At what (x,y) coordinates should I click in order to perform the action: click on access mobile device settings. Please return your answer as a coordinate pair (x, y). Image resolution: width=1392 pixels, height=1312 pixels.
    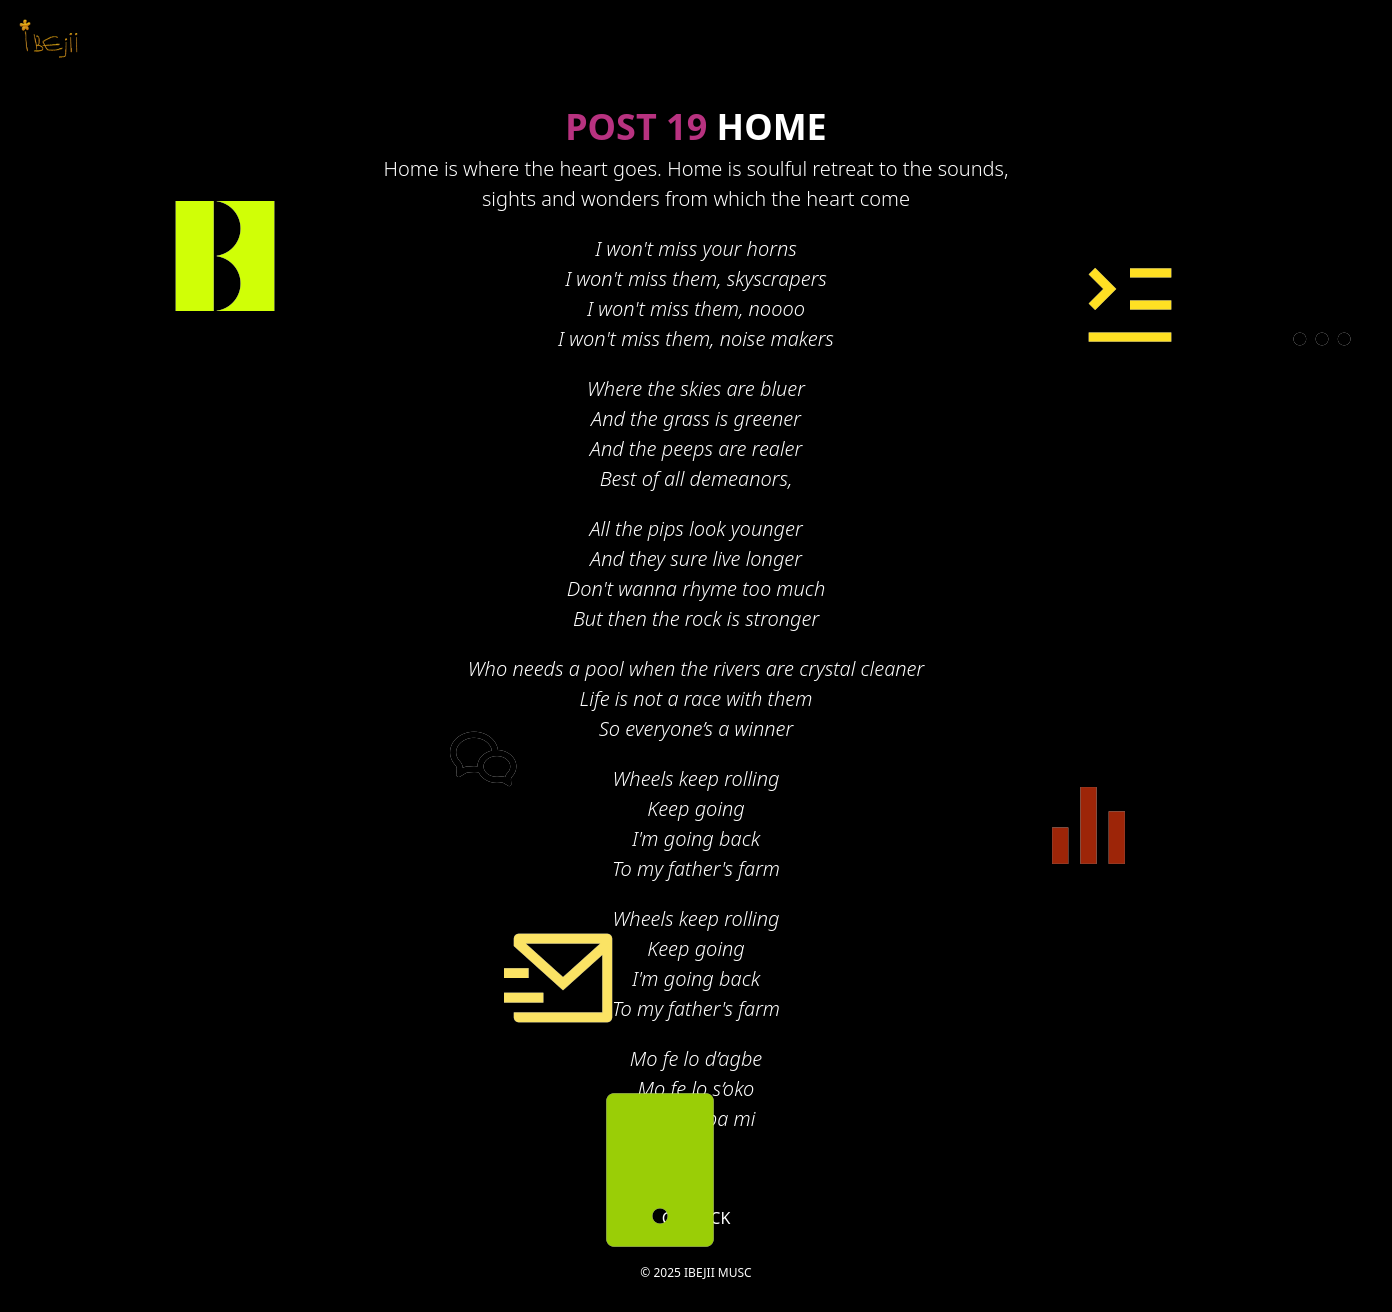
    Looking at the image, I should click on (660, 1170).